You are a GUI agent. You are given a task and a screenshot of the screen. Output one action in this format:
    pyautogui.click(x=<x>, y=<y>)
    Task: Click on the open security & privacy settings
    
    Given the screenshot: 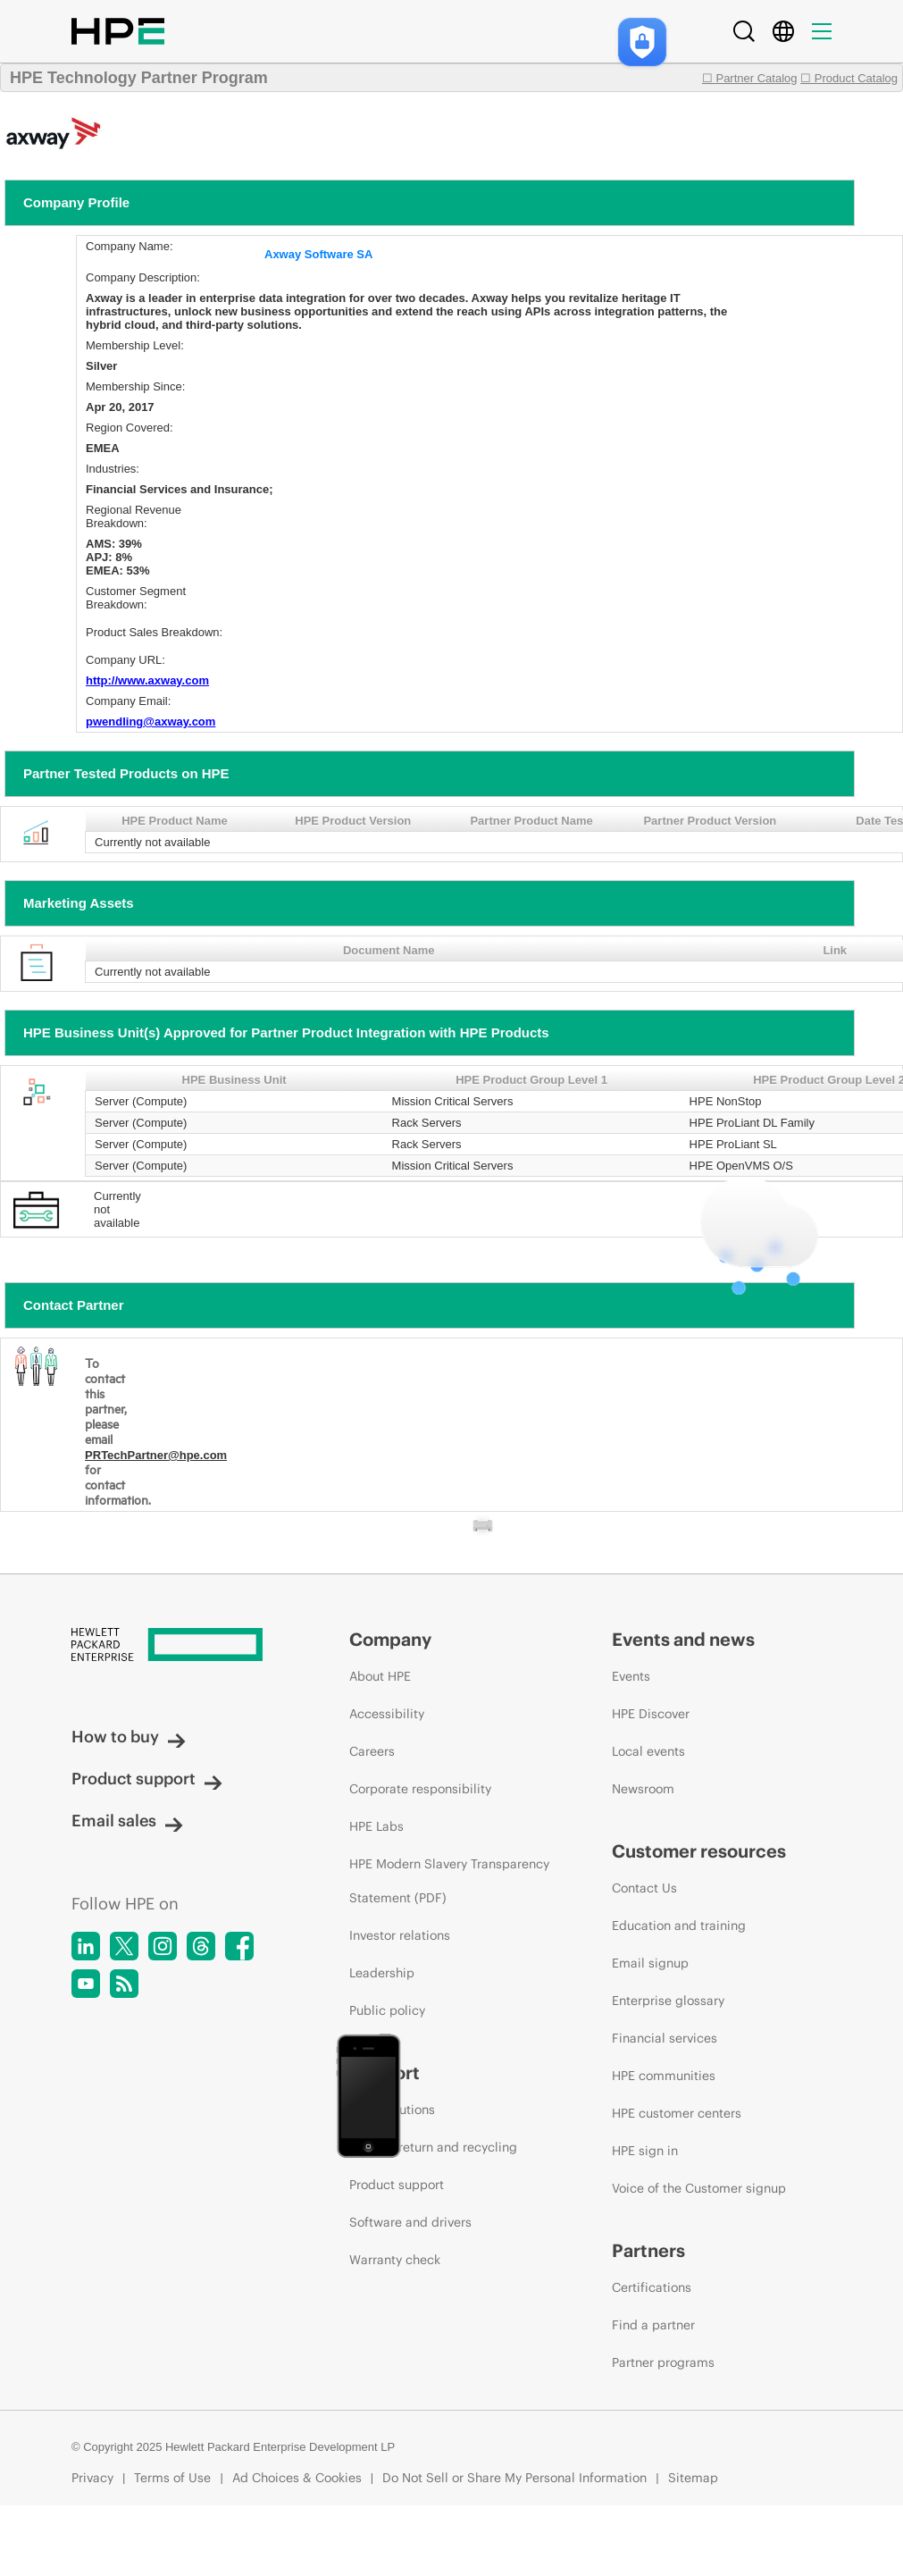 What is the action you would take?
    pyautogui.click(x=642, y=43)
    